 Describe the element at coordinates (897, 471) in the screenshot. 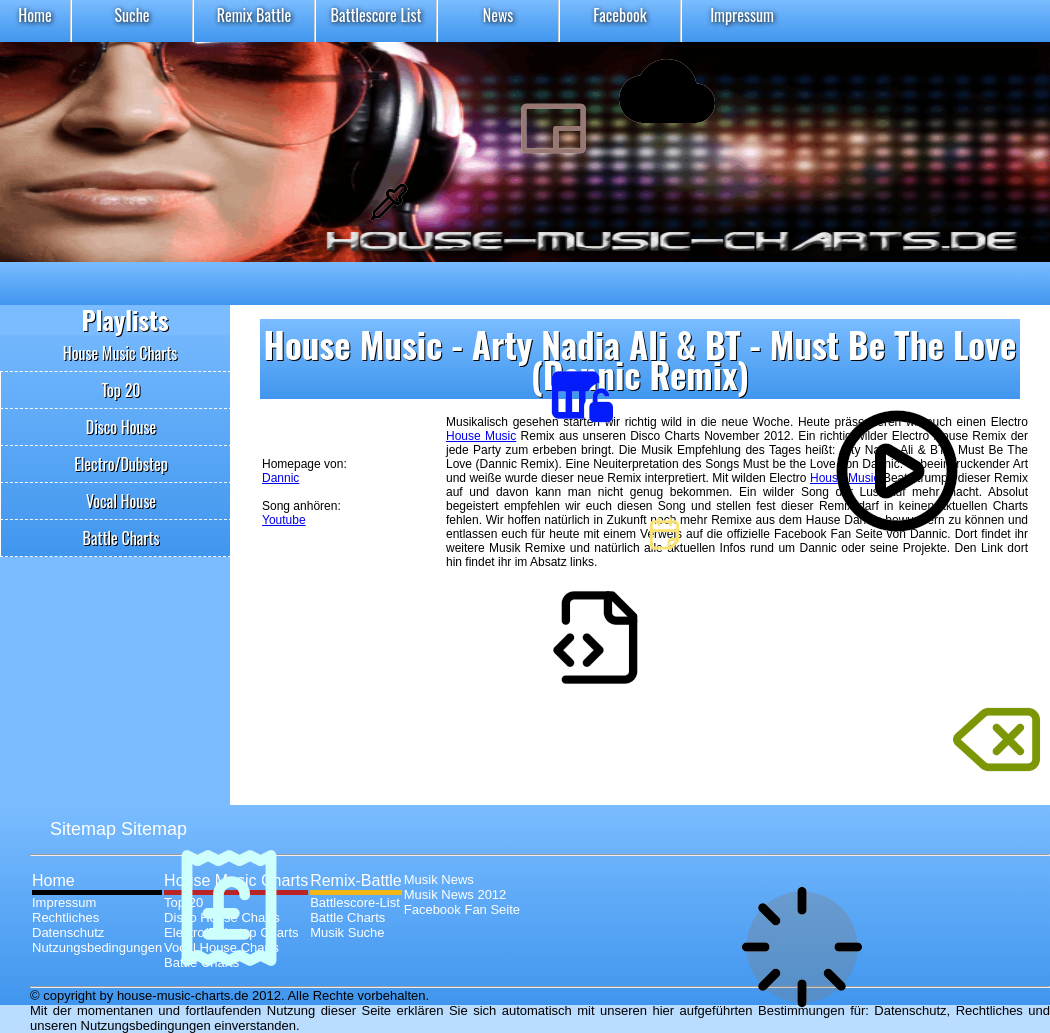

I see `play media or video content` at that location.